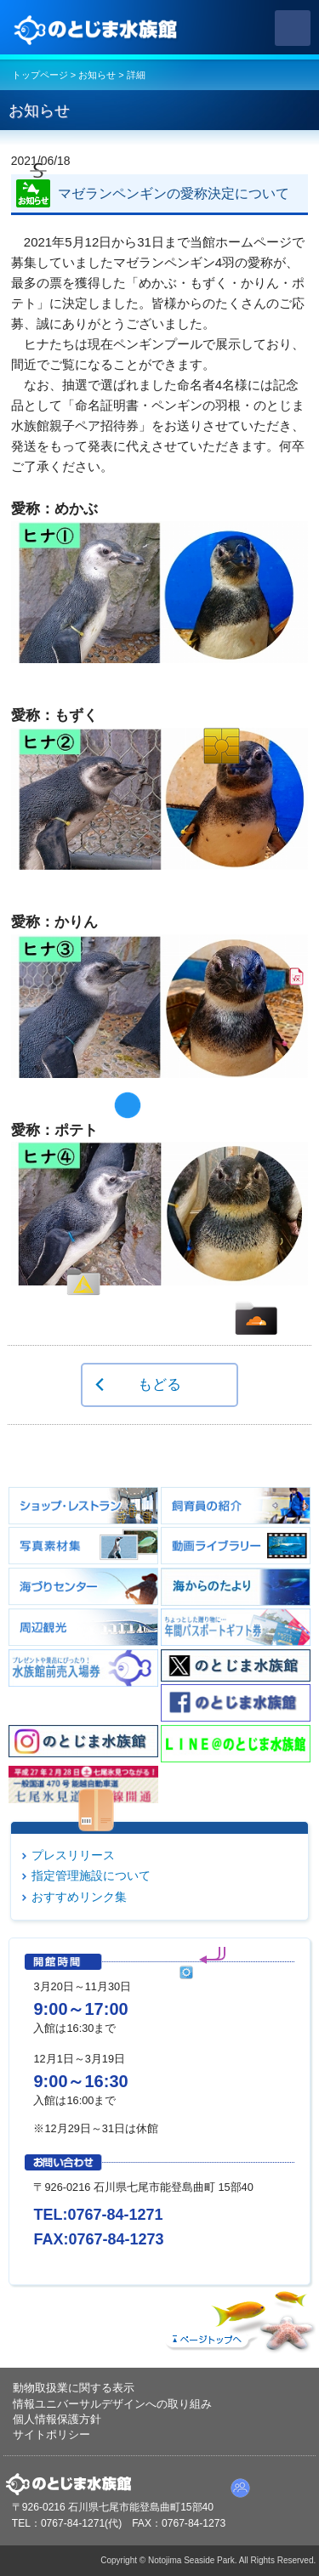 This screenshot has height=2576, width=319. What do you see at coordinates (83, 1283) in the screenshot?
I see `open knime workflow projects folder` at bounding box center [83, 1283].